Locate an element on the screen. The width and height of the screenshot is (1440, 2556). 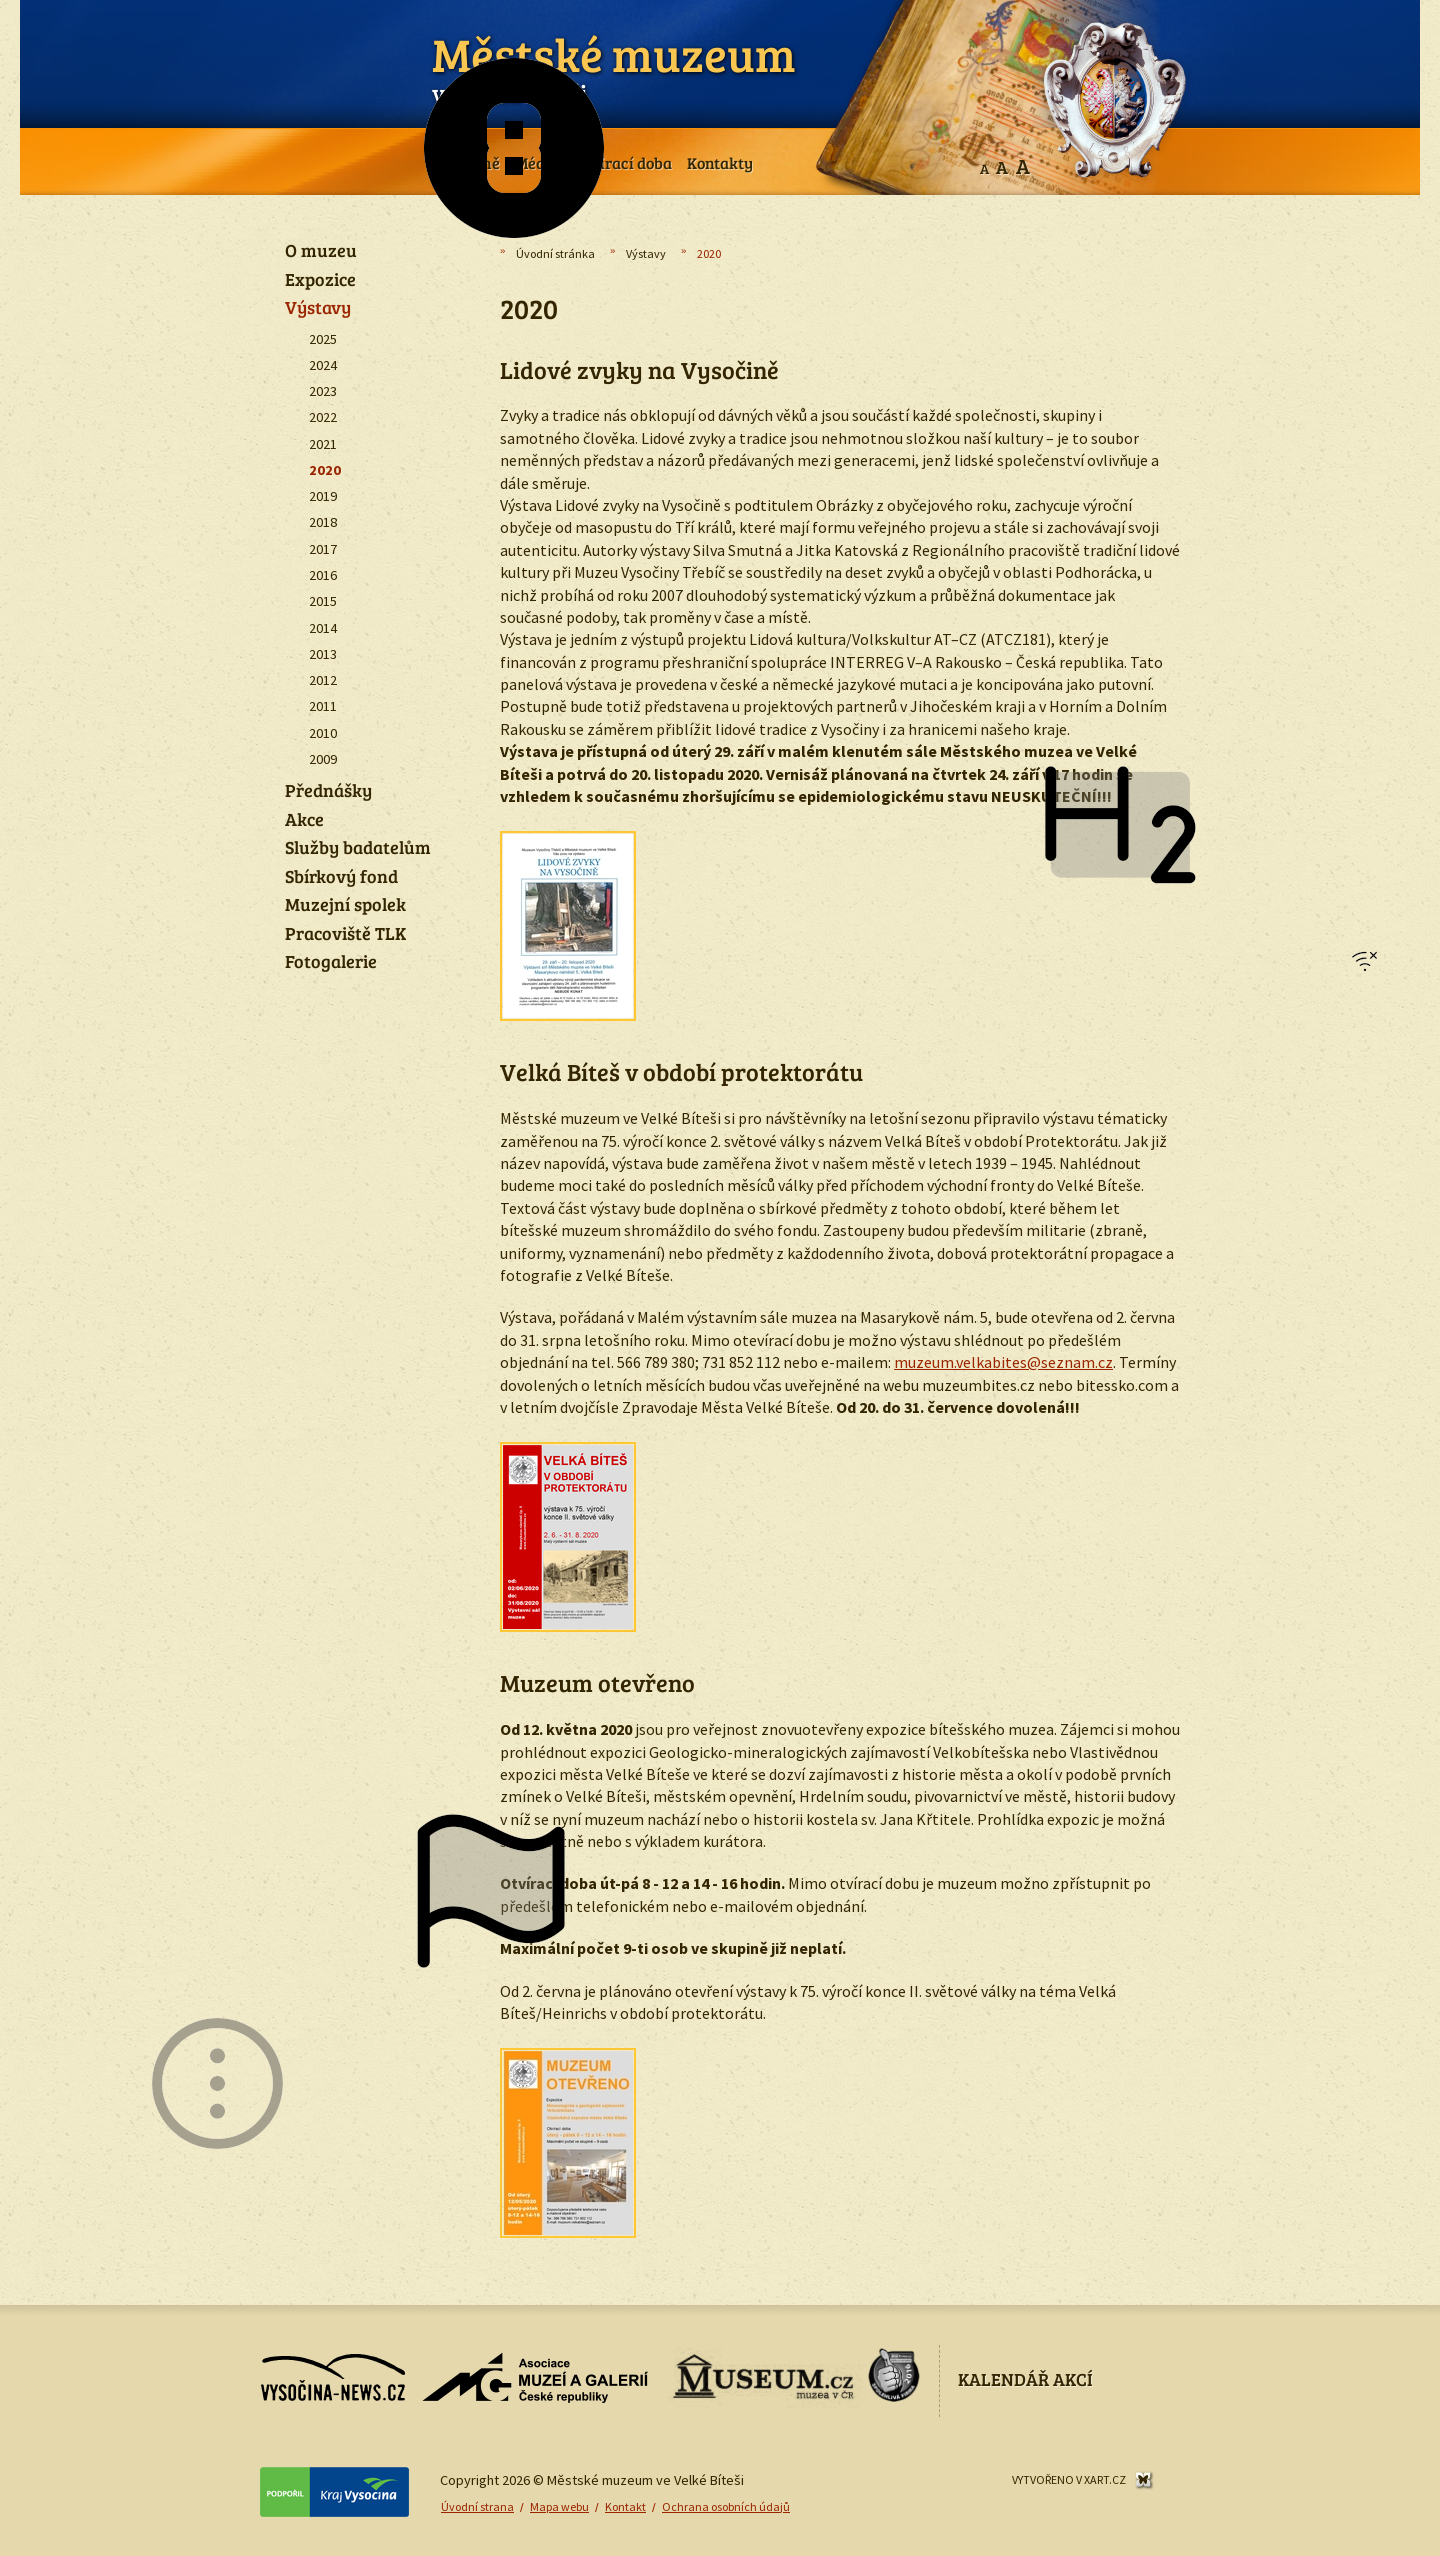
indicates step 8 in a multi-step process is located at coordinates (514, 148).